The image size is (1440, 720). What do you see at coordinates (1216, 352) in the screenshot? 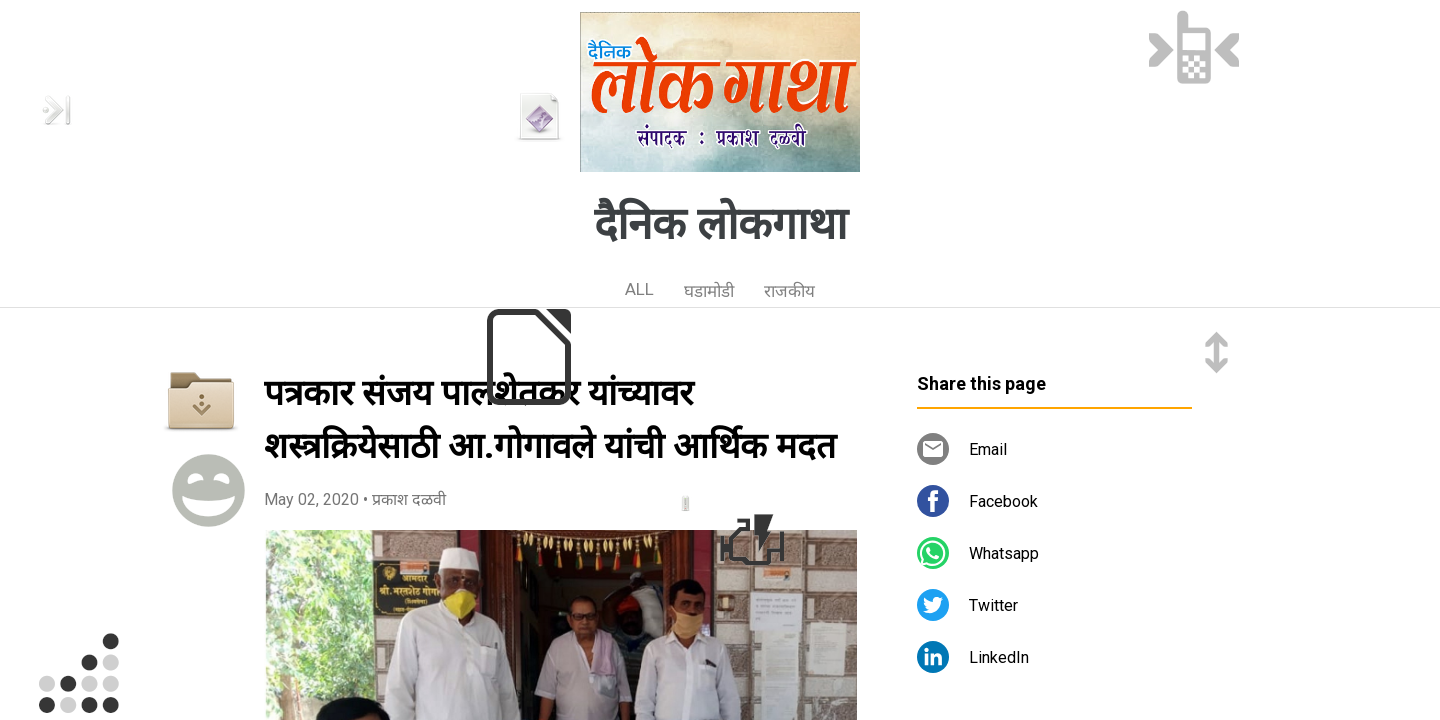
I see `flip object vertically` at bounding box center [1216, 352].